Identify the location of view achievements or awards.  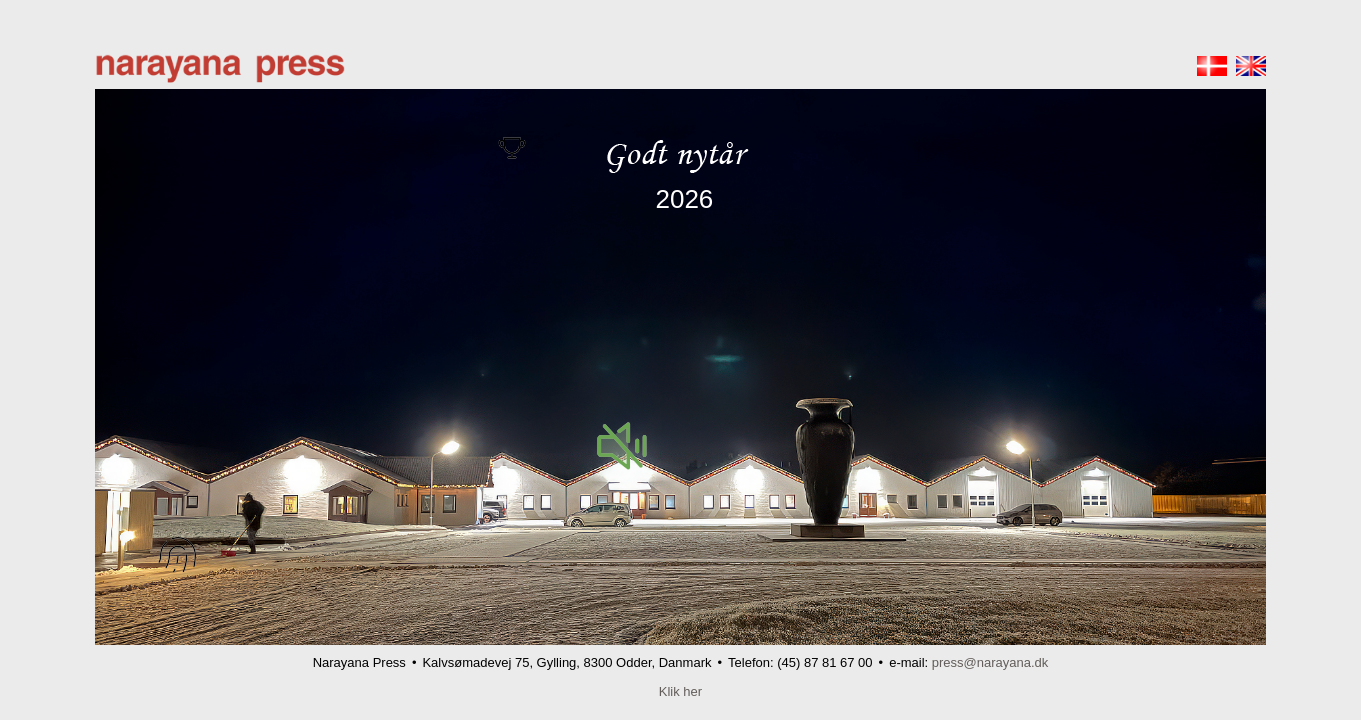
(512, 147).